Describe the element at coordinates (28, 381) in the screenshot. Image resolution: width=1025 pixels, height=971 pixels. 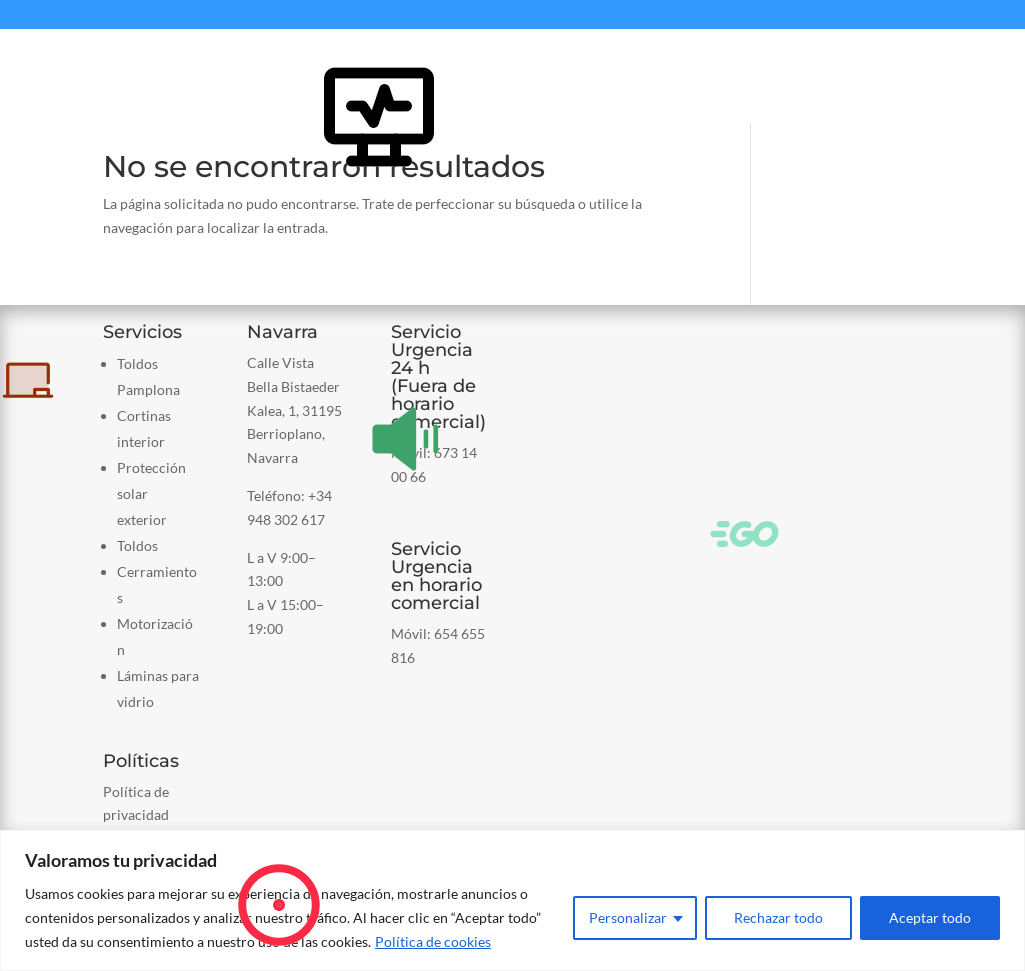
I see `access presentation or whiteboard mode` at that location.